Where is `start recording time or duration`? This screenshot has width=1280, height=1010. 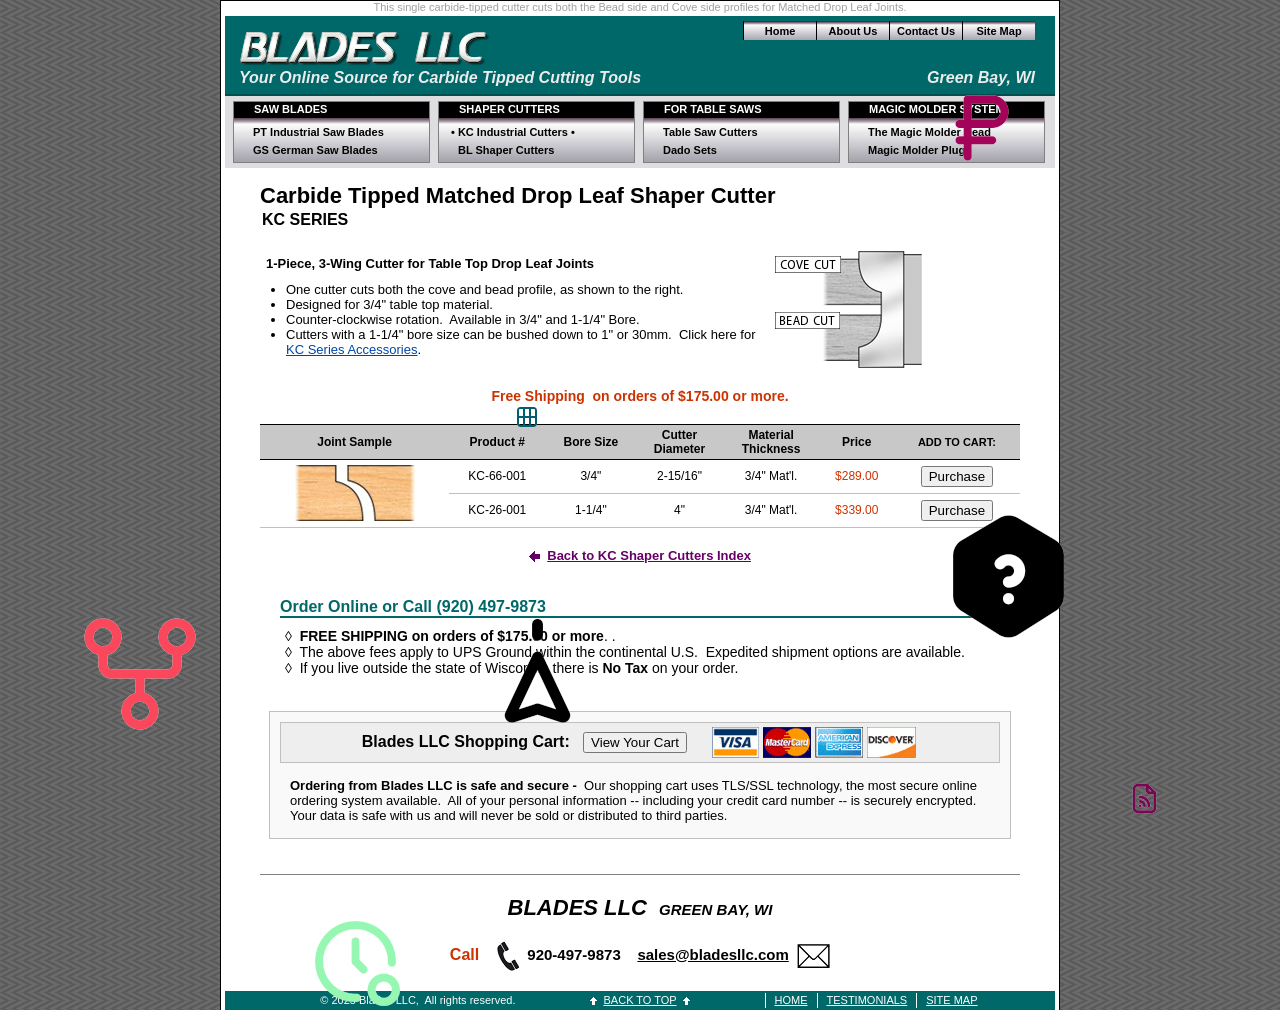 start recording time or duration is located at coordinates (355, 961).